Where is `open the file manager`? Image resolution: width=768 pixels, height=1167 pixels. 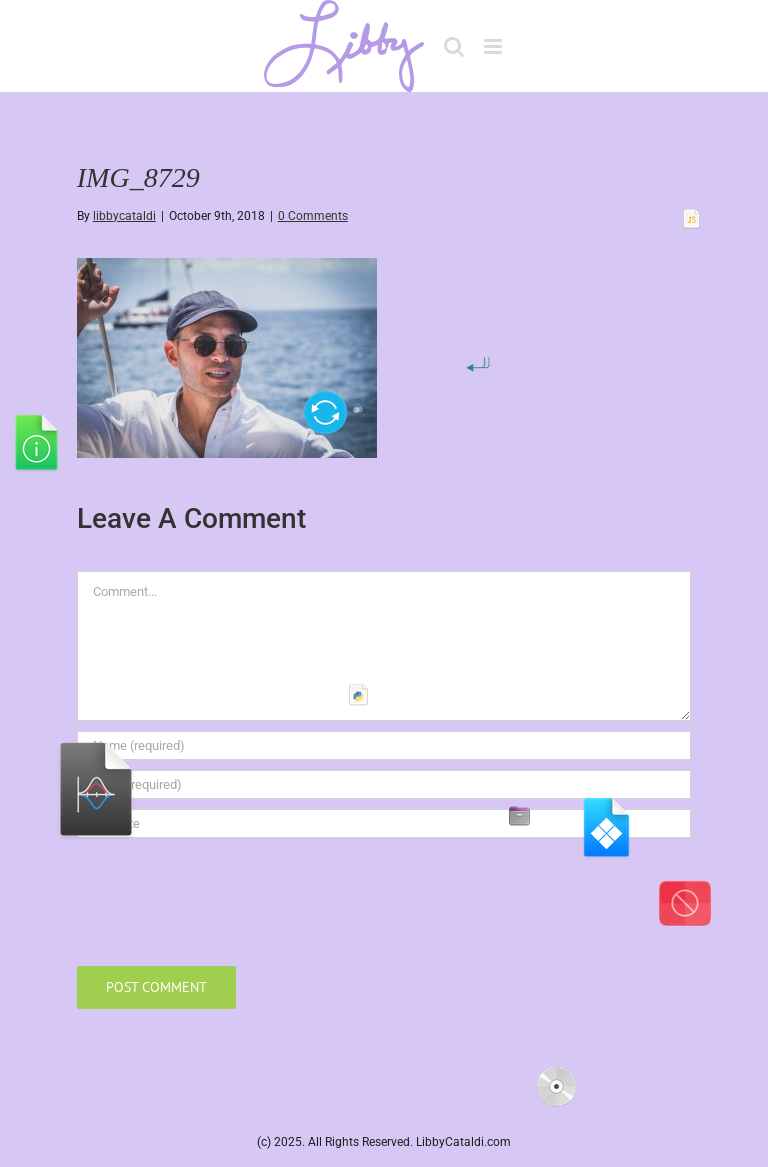 open the file manager is located at coordinates (519, 815).